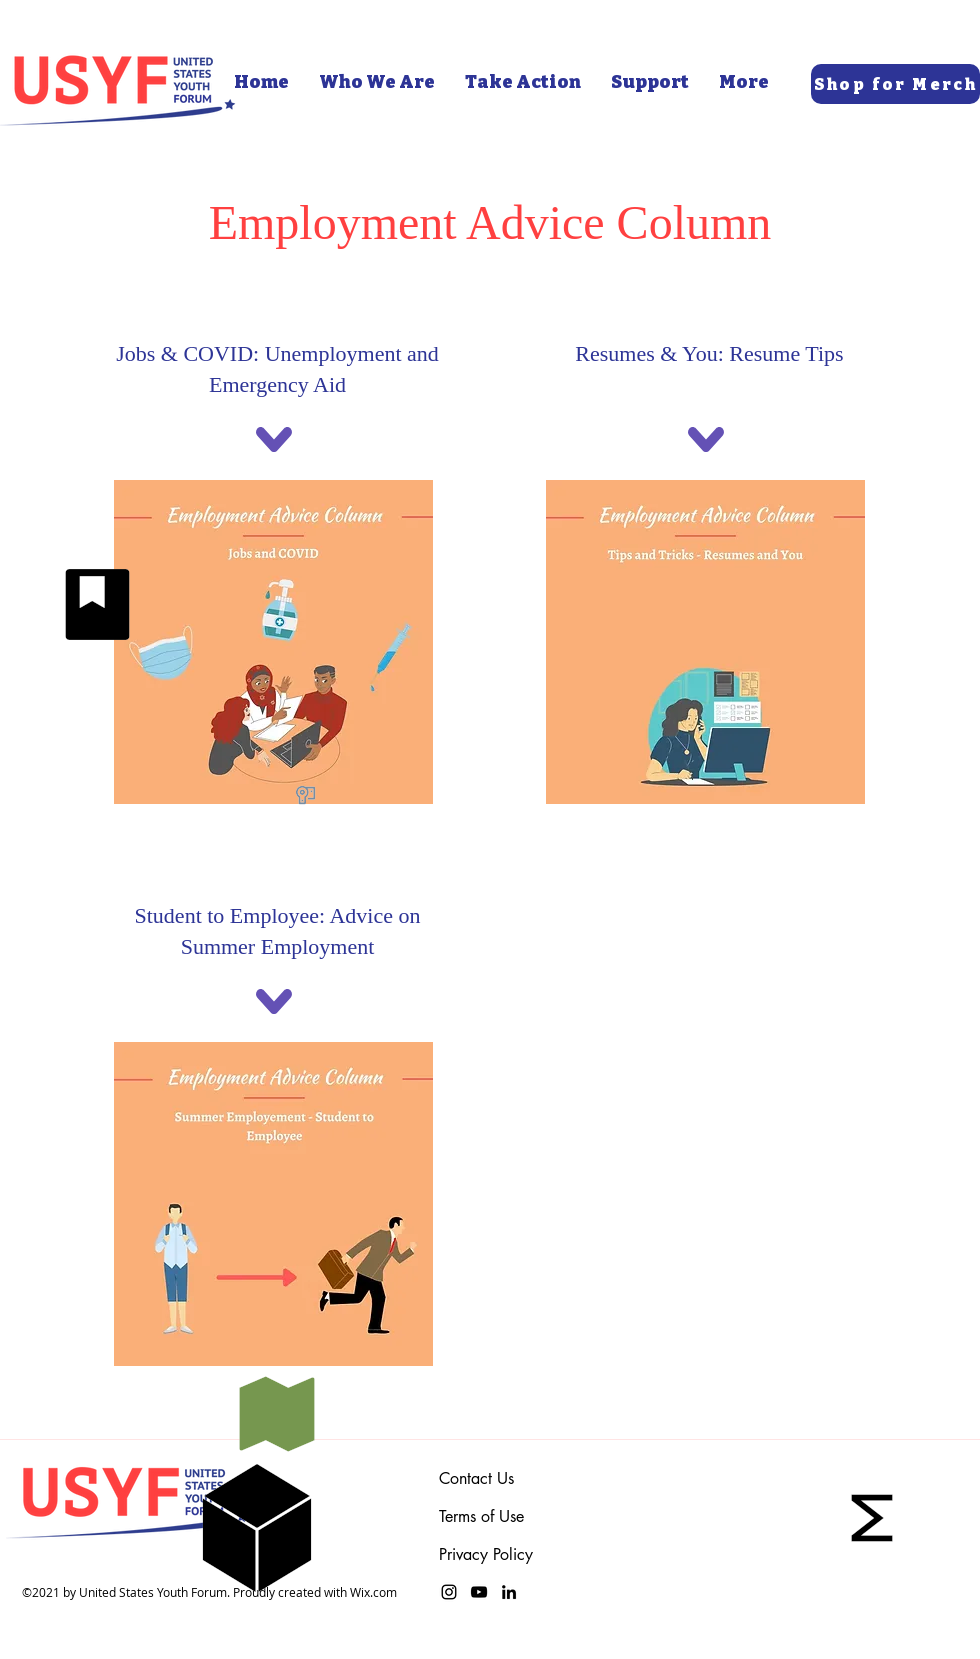 Image resolution: width=980 pixels, height=1659 pixels. What do you see at coordinates (97, 604) in the screenshot?
I see `view bookmarked file` at bounding box center [97, 604].